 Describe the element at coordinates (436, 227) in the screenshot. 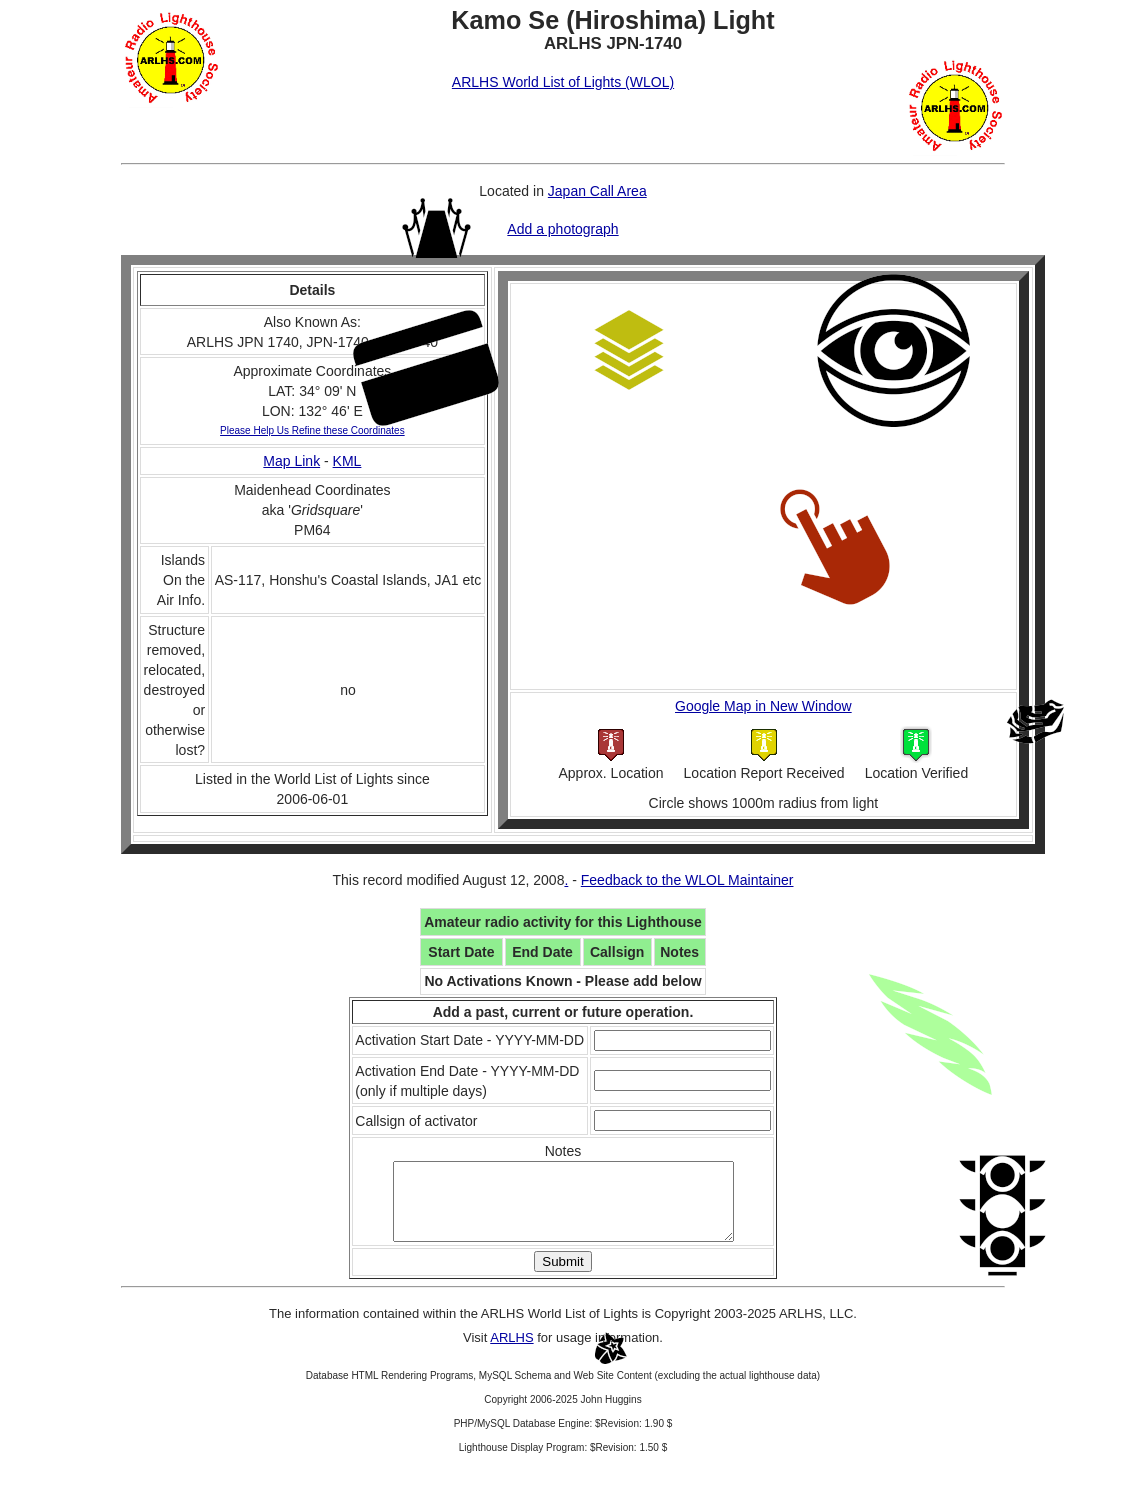

I see `indicates VIP or premium access area` at that location.